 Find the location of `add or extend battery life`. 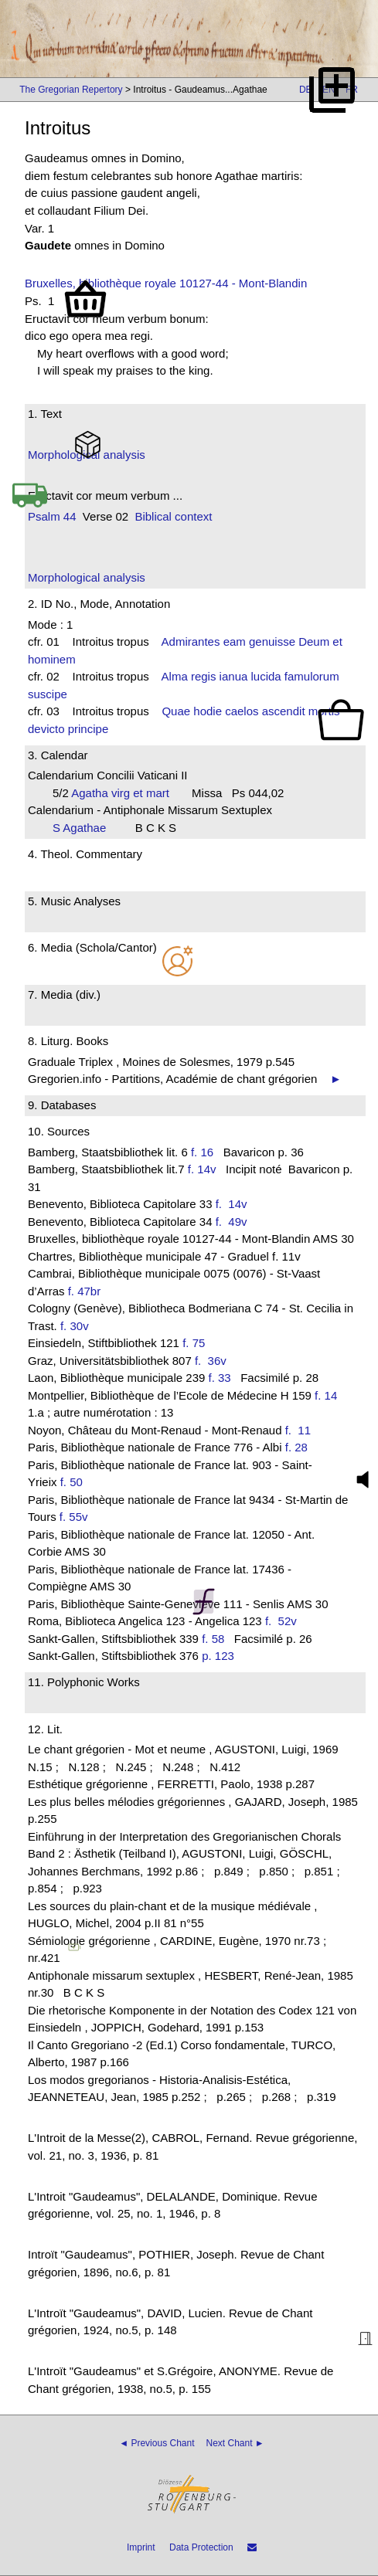

add or extend battery life is located at coordinates (74, 1947).